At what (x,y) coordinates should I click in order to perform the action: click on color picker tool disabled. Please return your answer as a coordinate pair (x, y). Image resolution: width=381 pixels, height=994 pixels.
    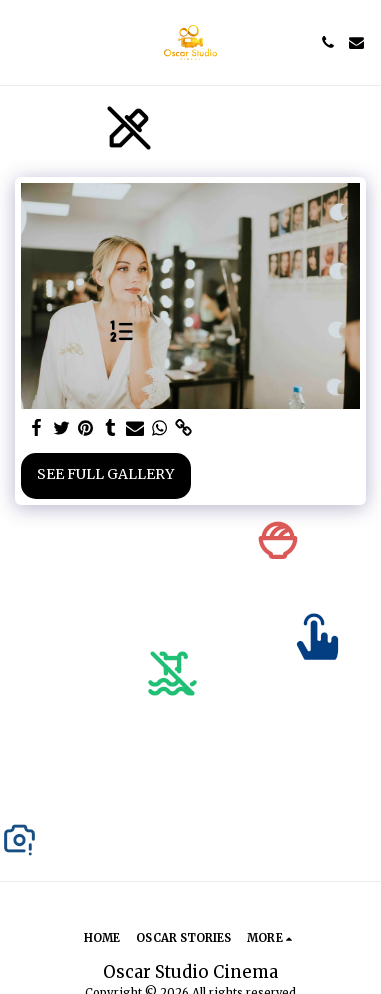
    Looking at the image, I should click on (129, 128).